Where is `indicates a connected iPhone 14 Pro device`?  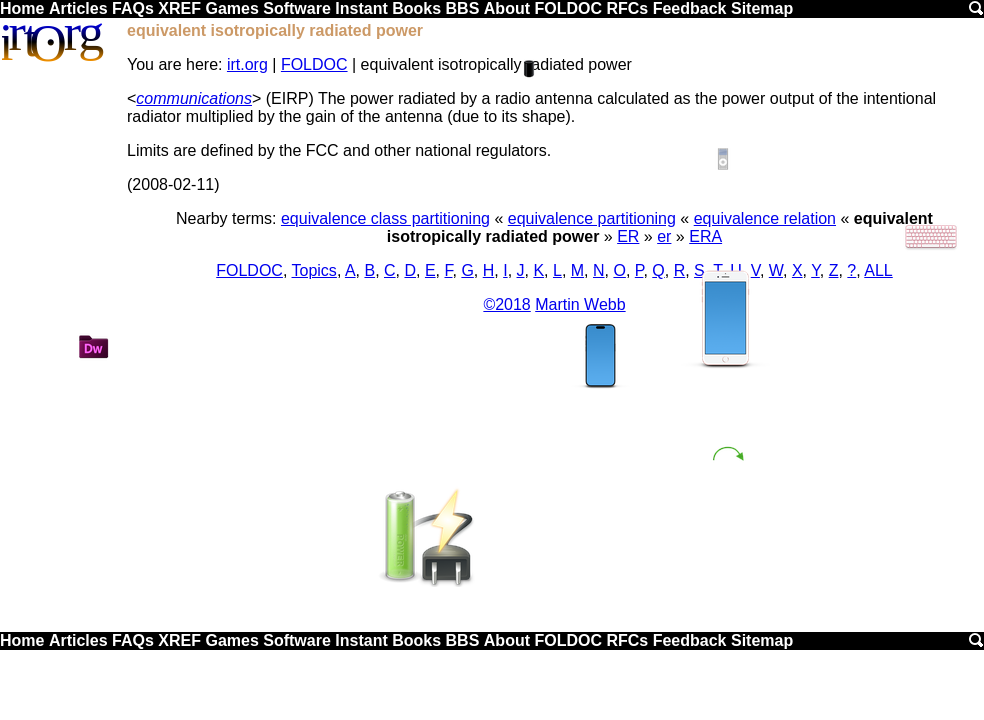
indicates a connected iPhone 14 Pro device is located at coordinates (600, 356).